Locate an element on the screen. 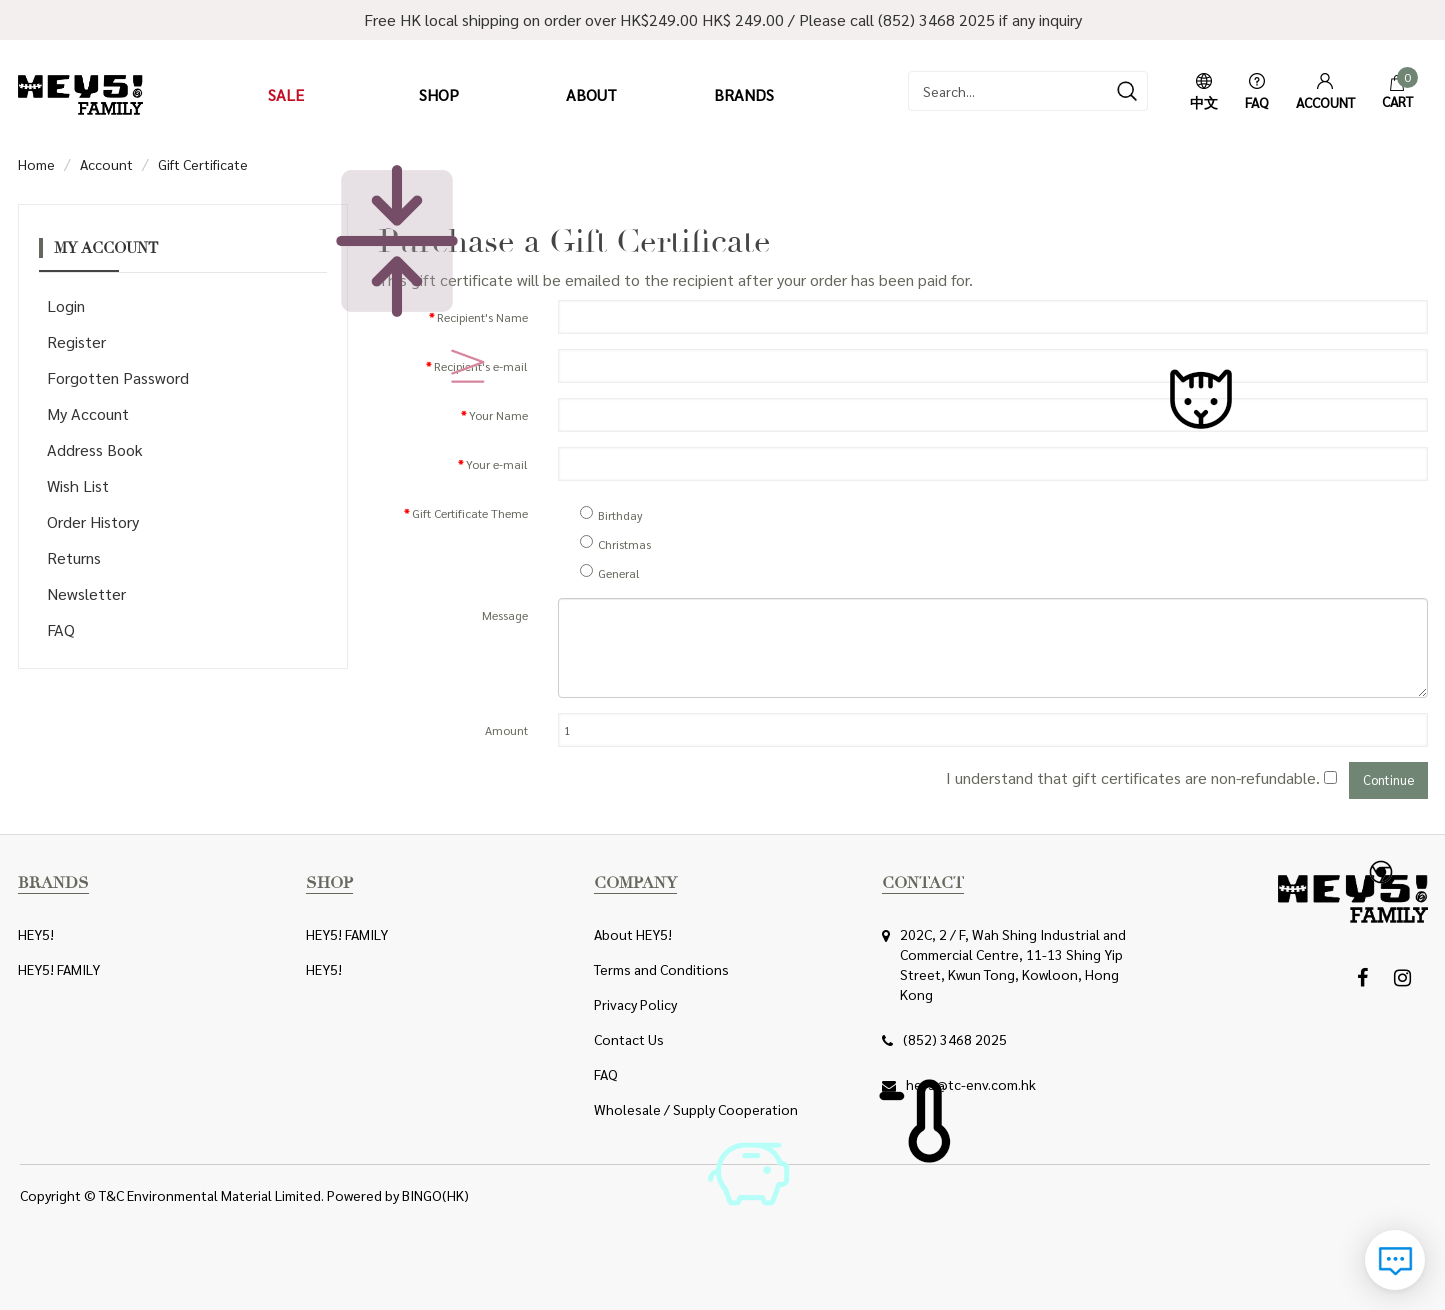  collapse content vertically is located at coordinates (397, 241).